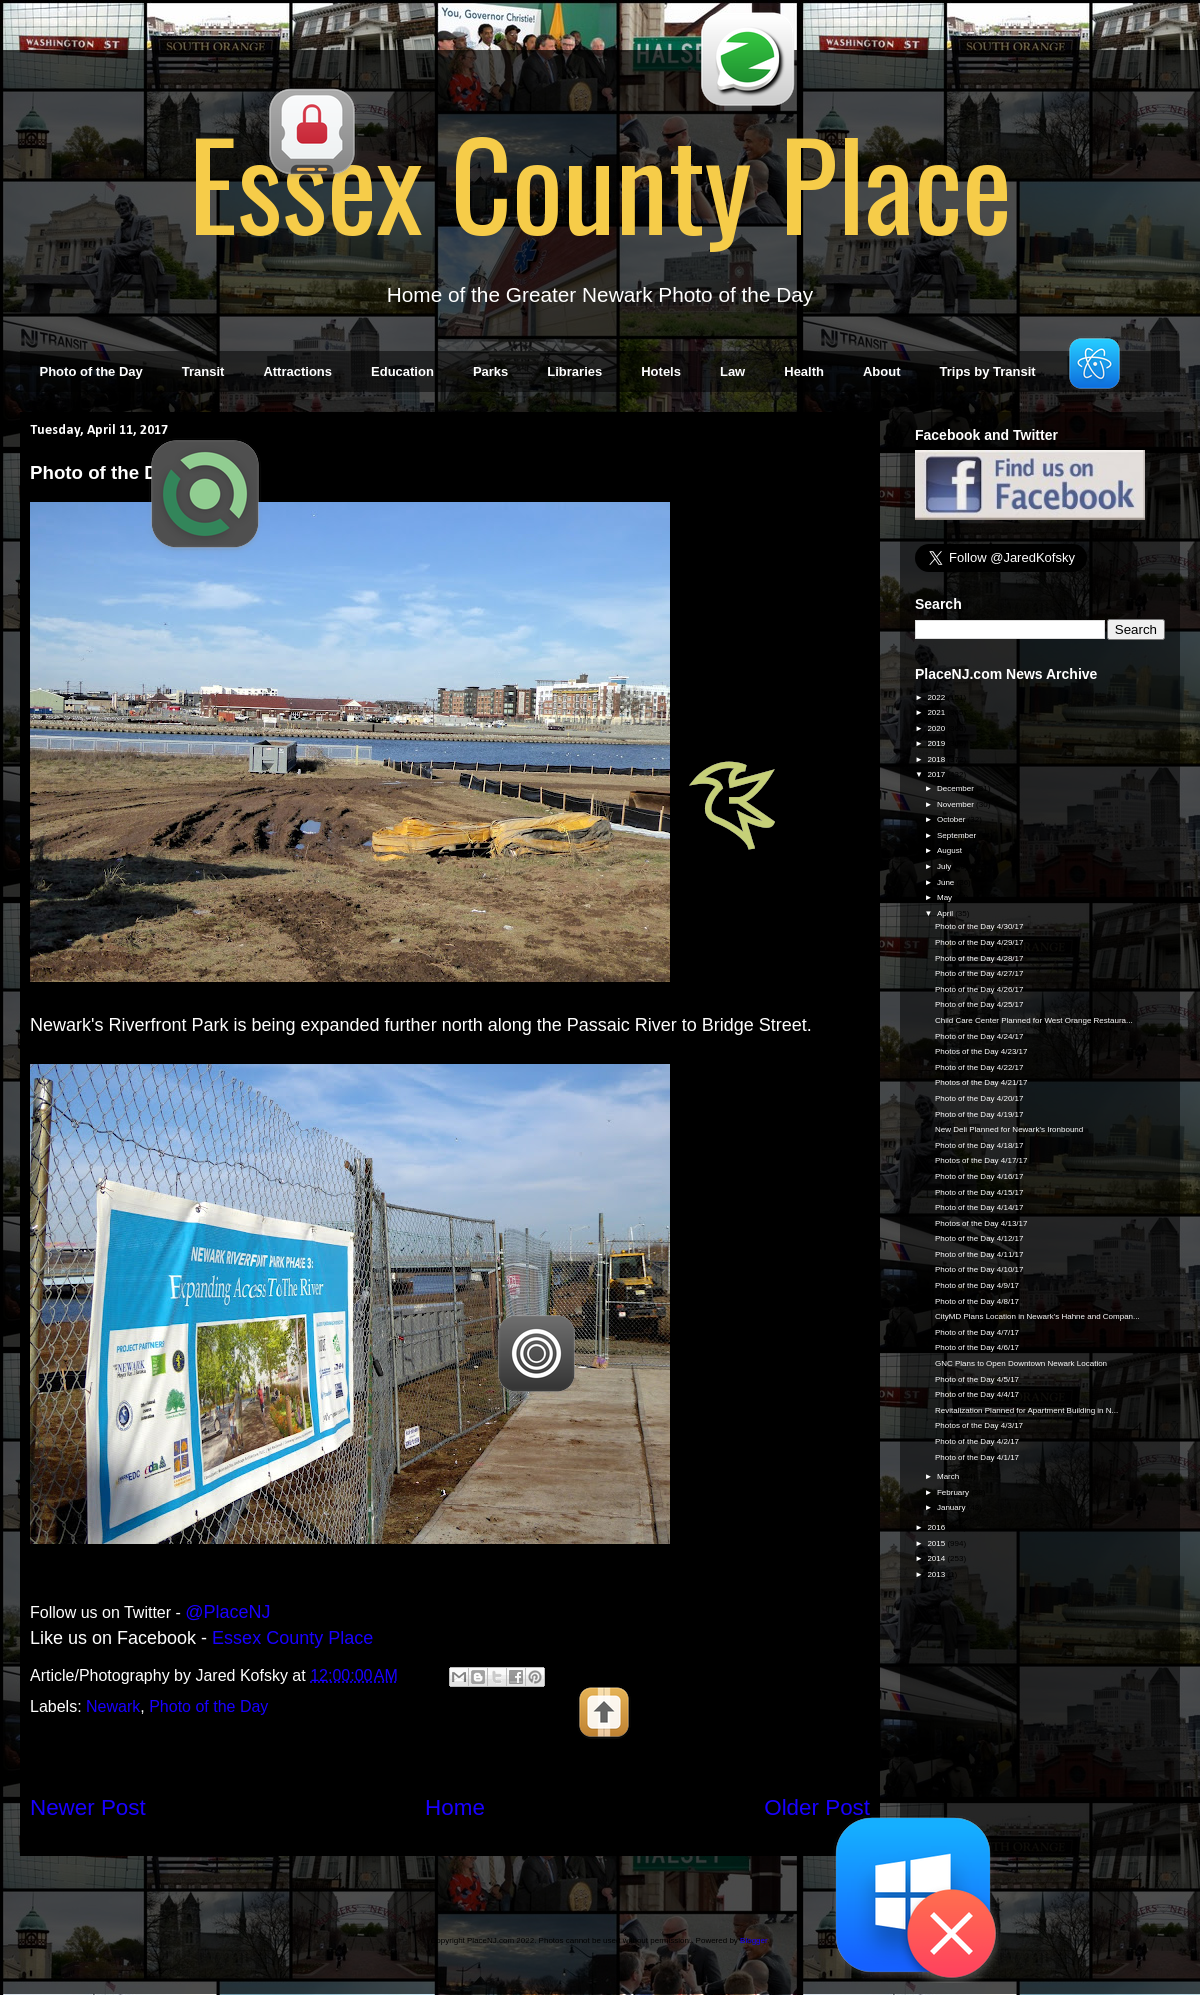 The height and width of the screenshot is (1995, 1200). Describe the element at coordinates (604, 1713) in the screenshot. I see `system update package ready to install` at that location.